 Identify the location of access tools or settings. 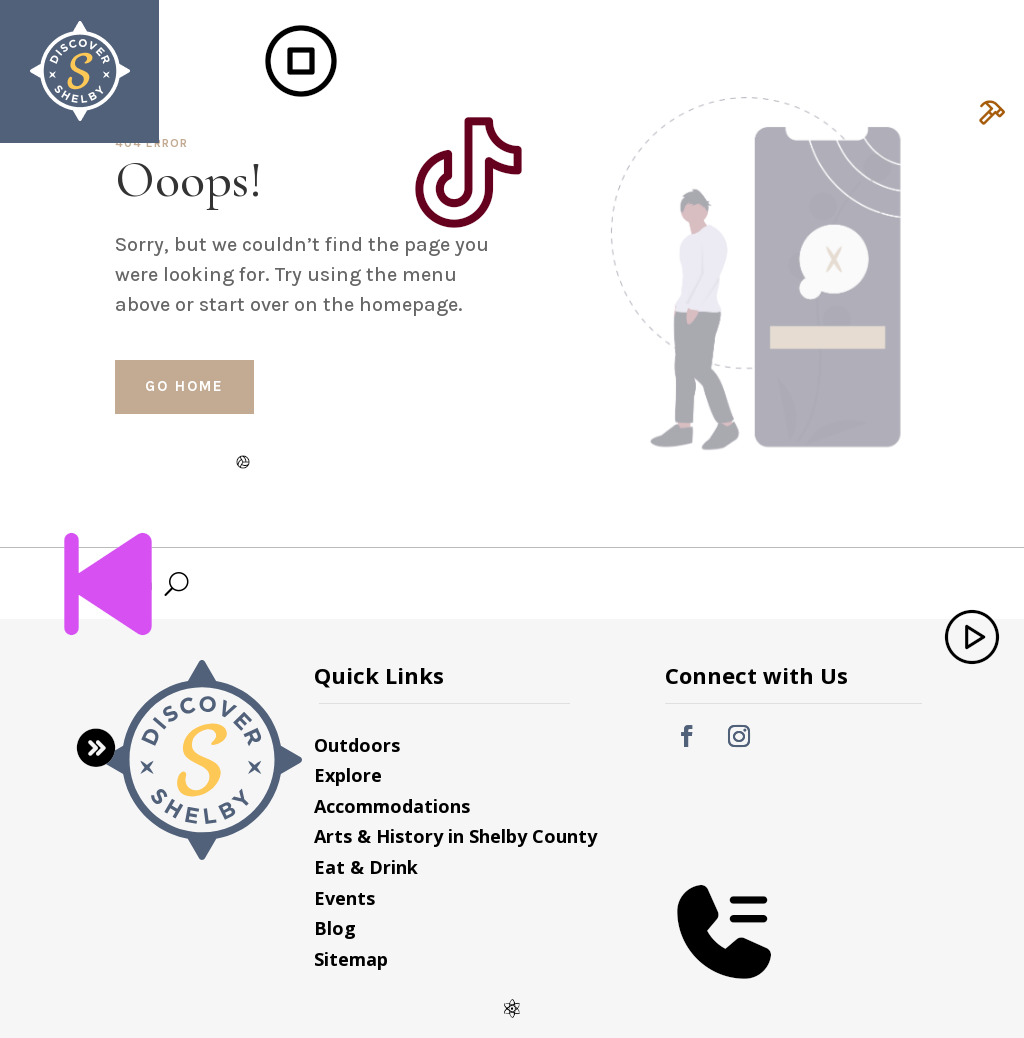
(991, 113).